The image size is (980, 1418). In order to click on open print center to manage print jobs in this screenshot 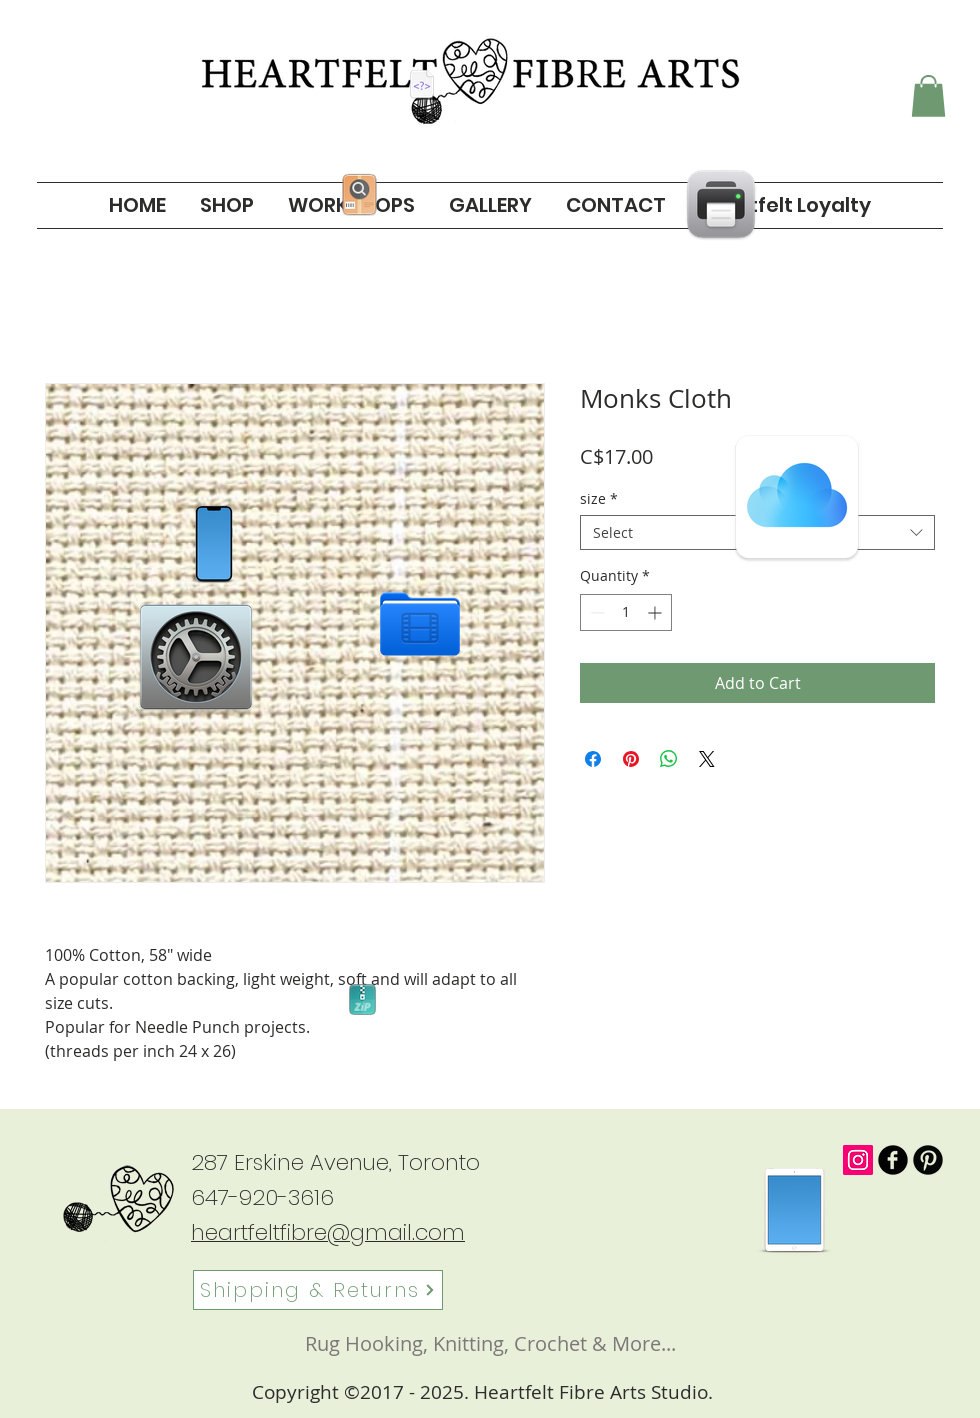, I will do `click(721, 204)`.